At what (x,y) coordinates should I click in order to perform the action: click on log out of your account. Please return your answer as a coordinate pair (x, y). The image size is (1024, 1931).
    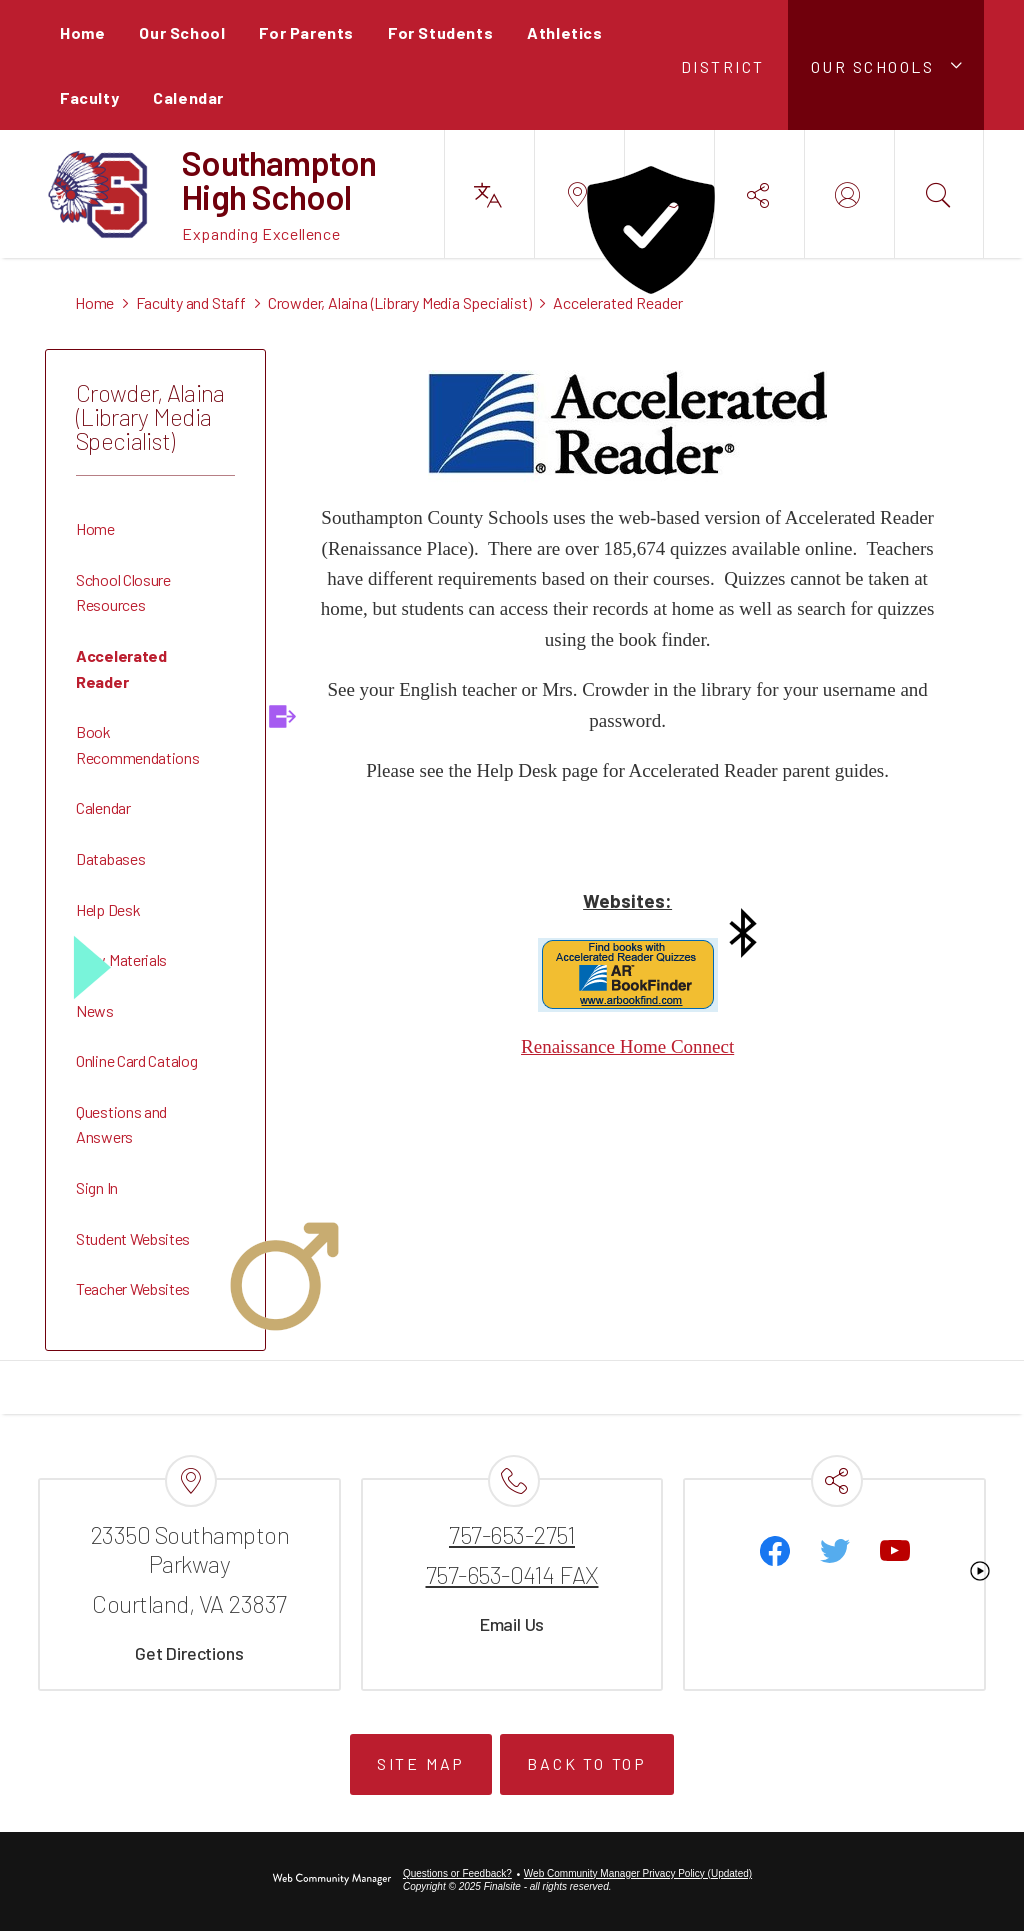
    Looking at the image, I should click on (282, 716).